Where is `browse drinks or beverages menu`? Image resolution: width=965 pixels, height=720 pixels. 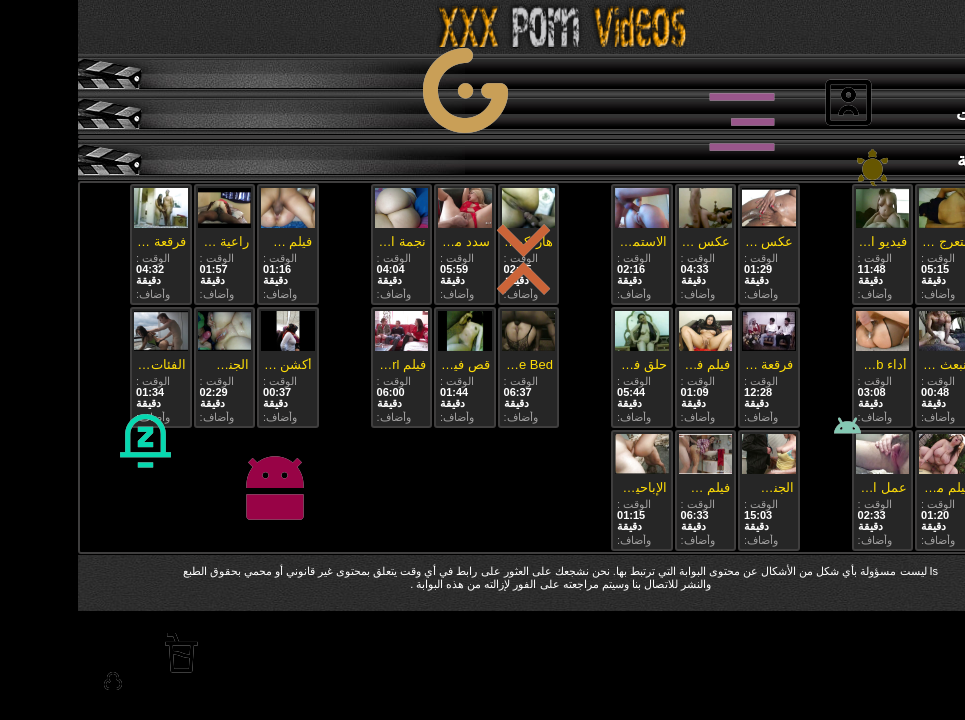 browse drinks or beverages menu is located at coordinates (181, 654).